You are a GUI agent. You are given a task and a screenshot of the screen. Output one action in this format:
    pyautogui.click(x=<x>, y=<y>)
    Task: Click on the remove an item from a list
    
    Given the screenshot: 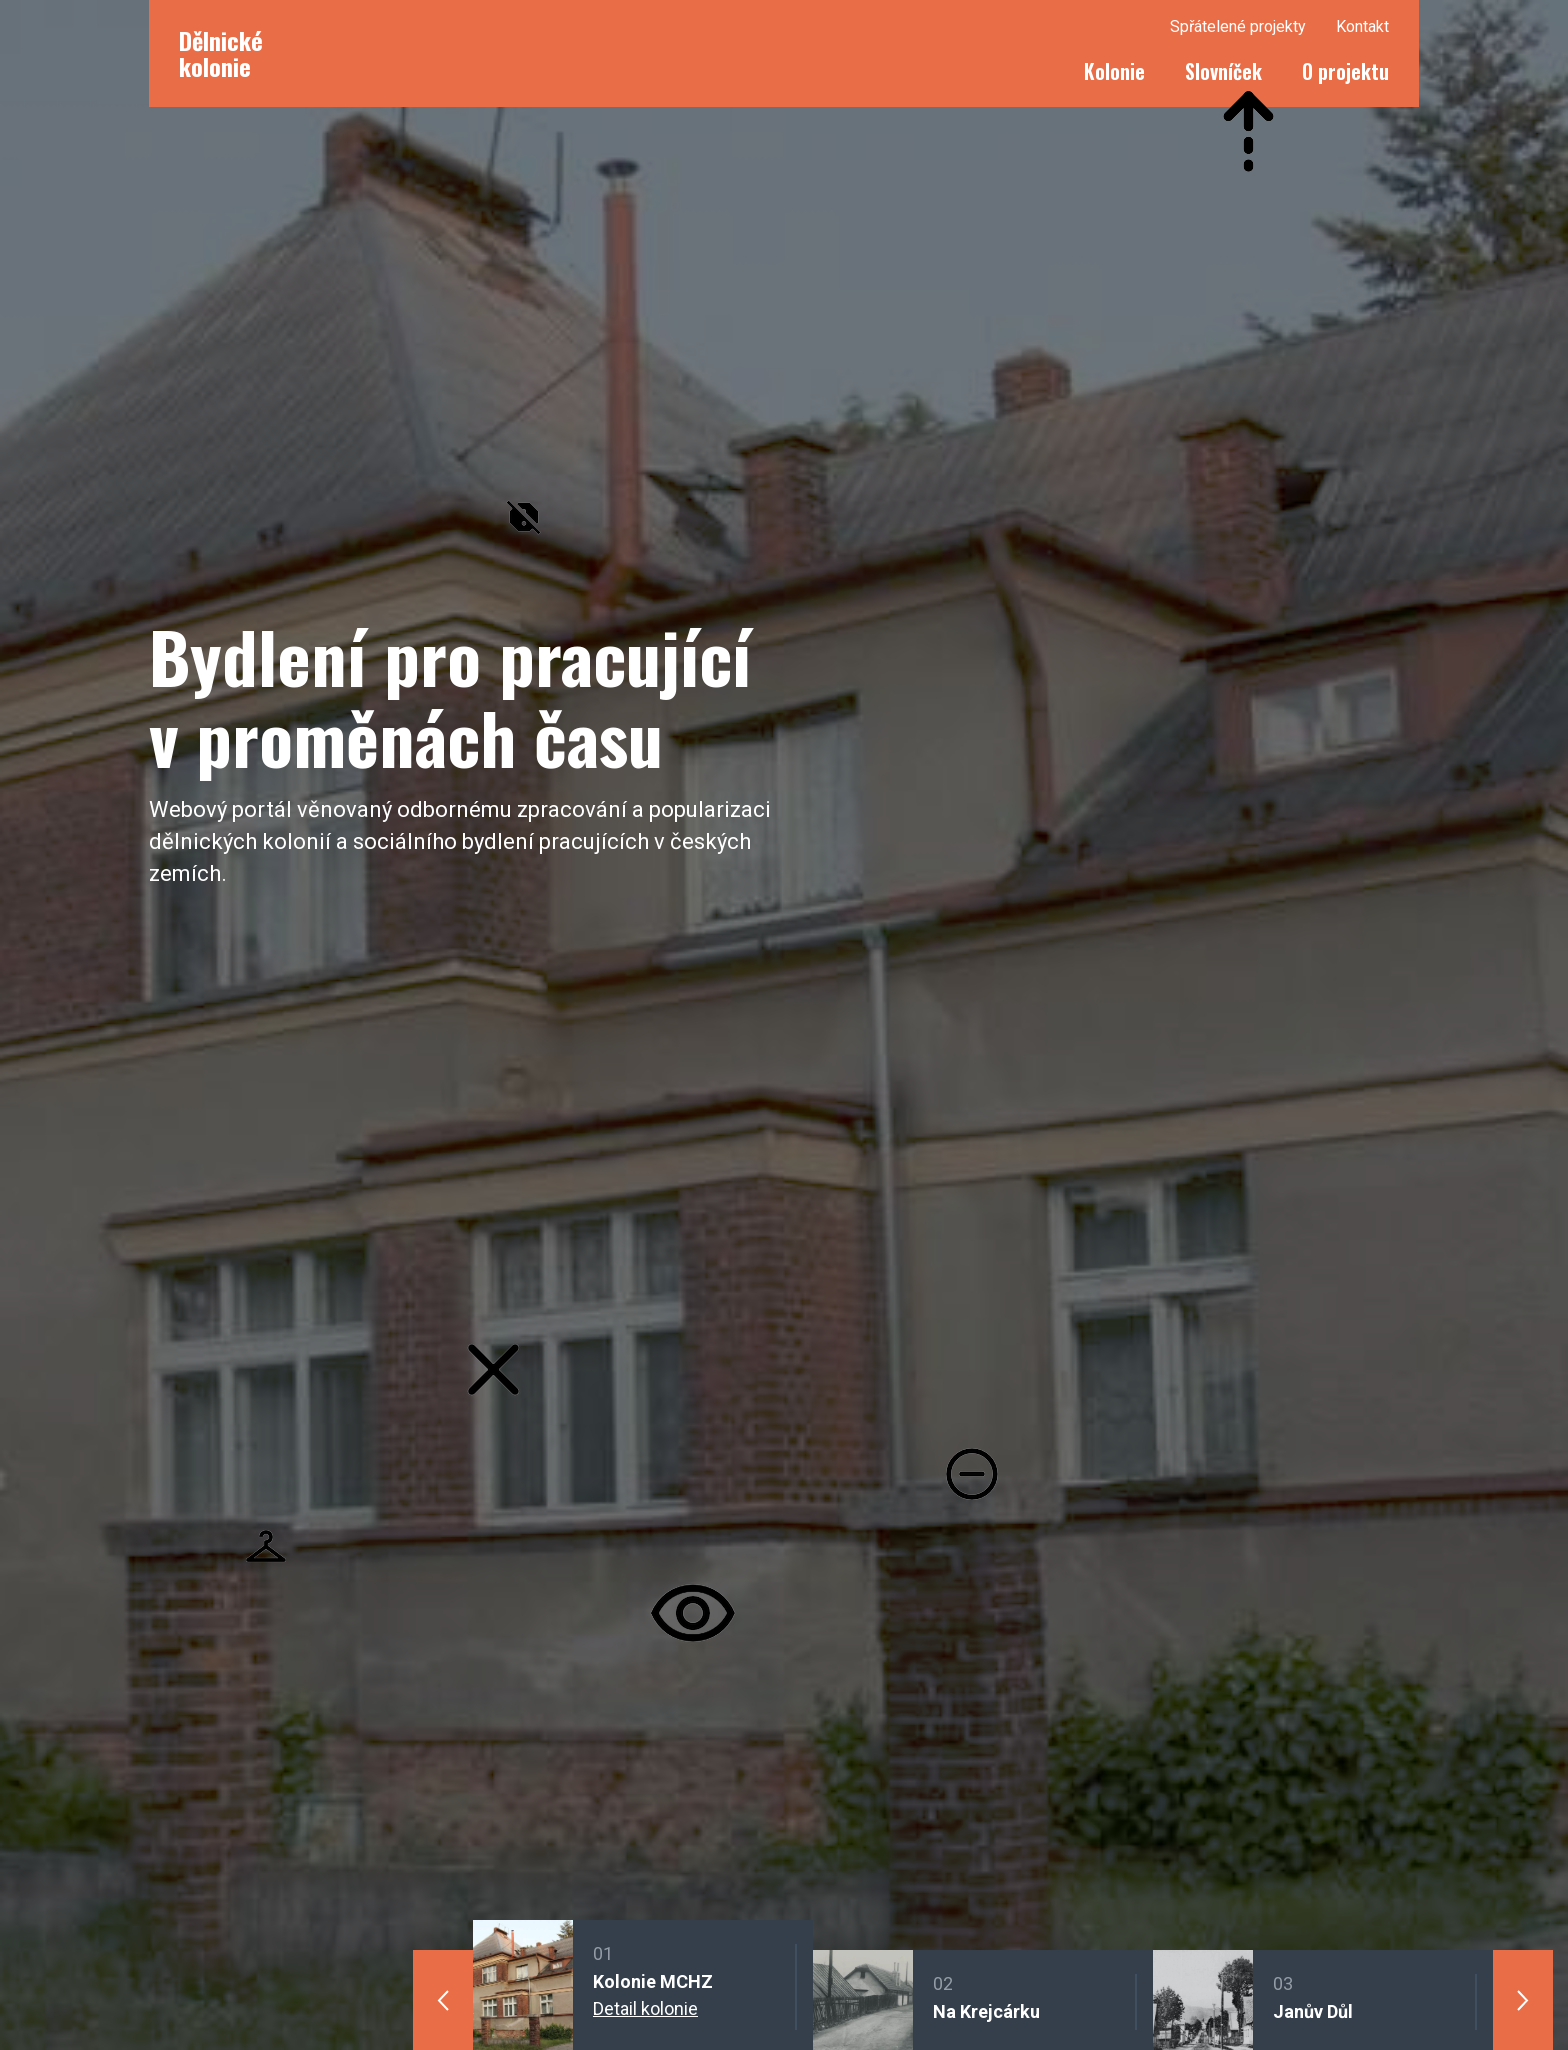 What is the action you would take?
    pyautogui.click(x=972, y=1474)
    